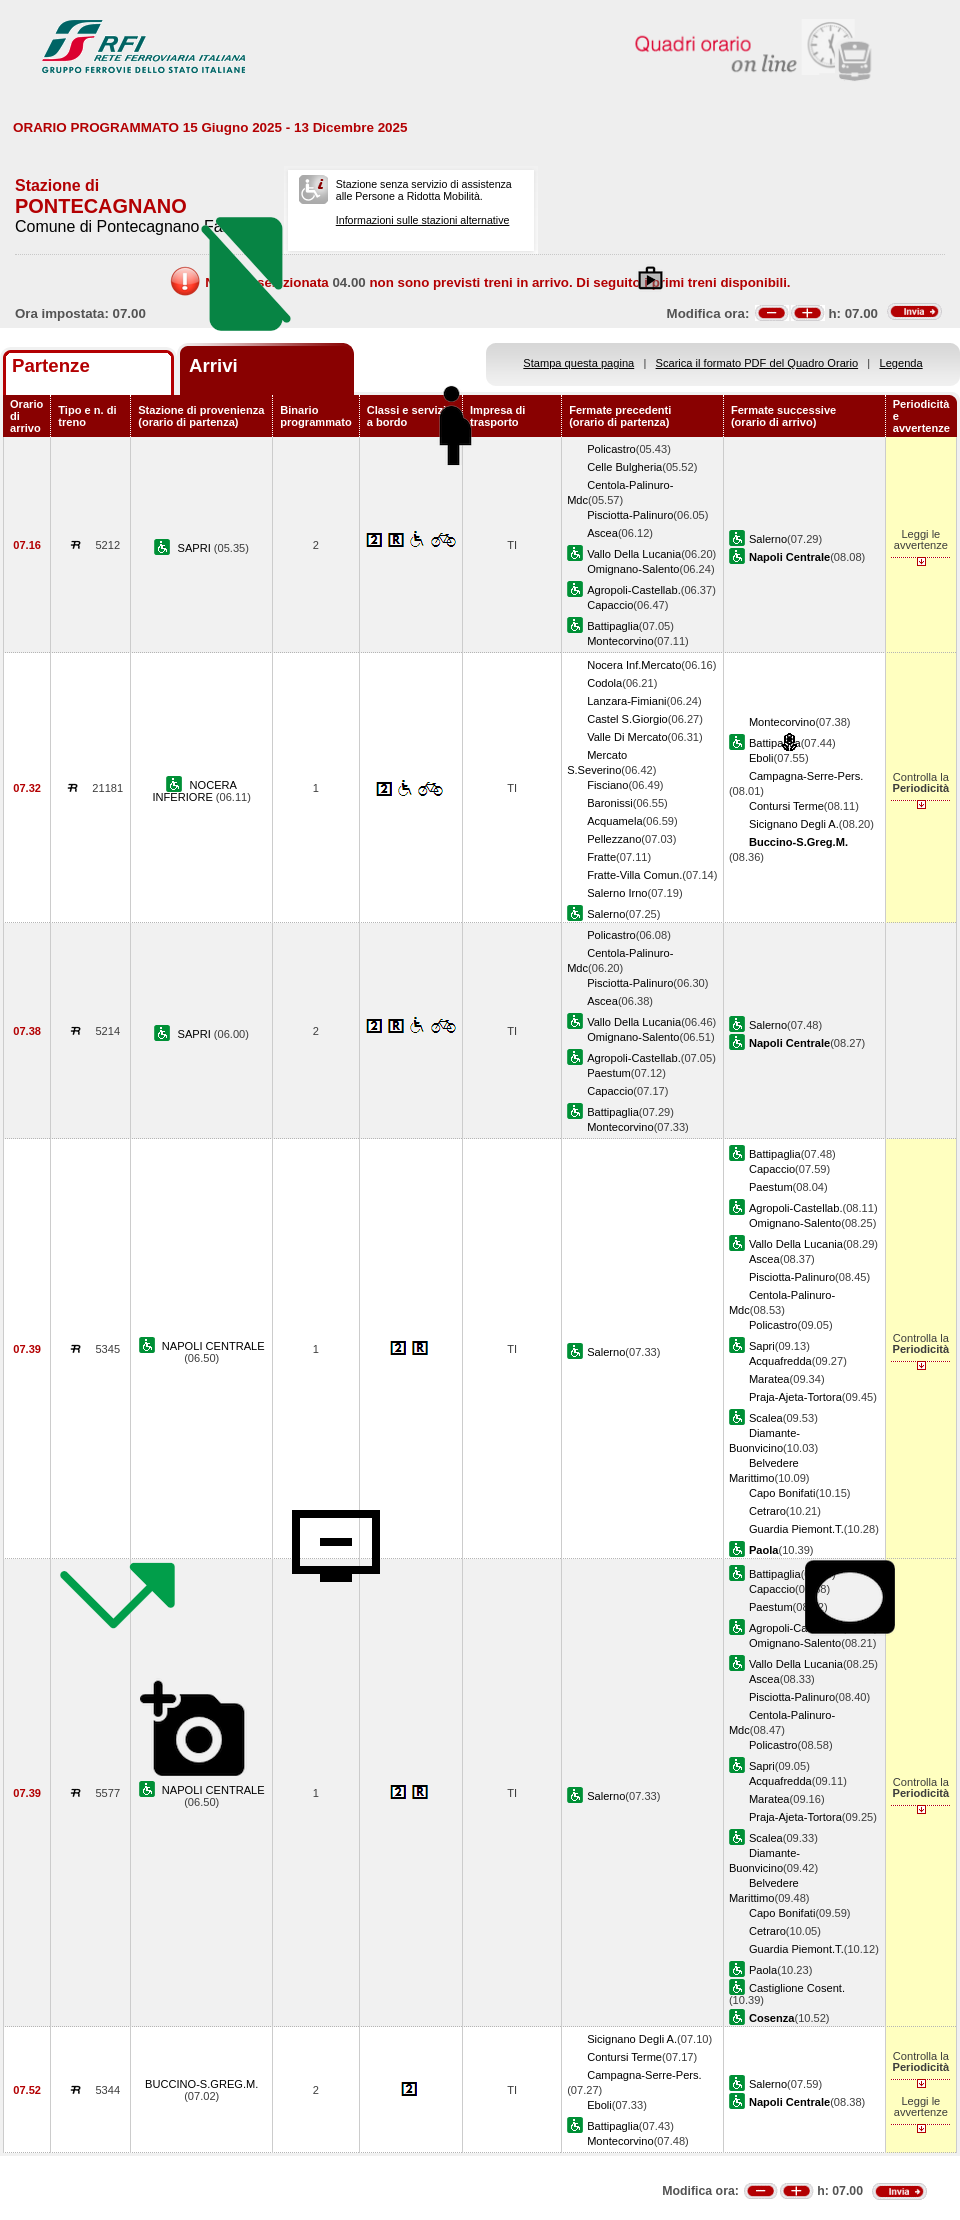  What do you see at coordinates (336, 1546) in the screenshot?
I see `remove item from media queue` at bounding box center [336, 1546].